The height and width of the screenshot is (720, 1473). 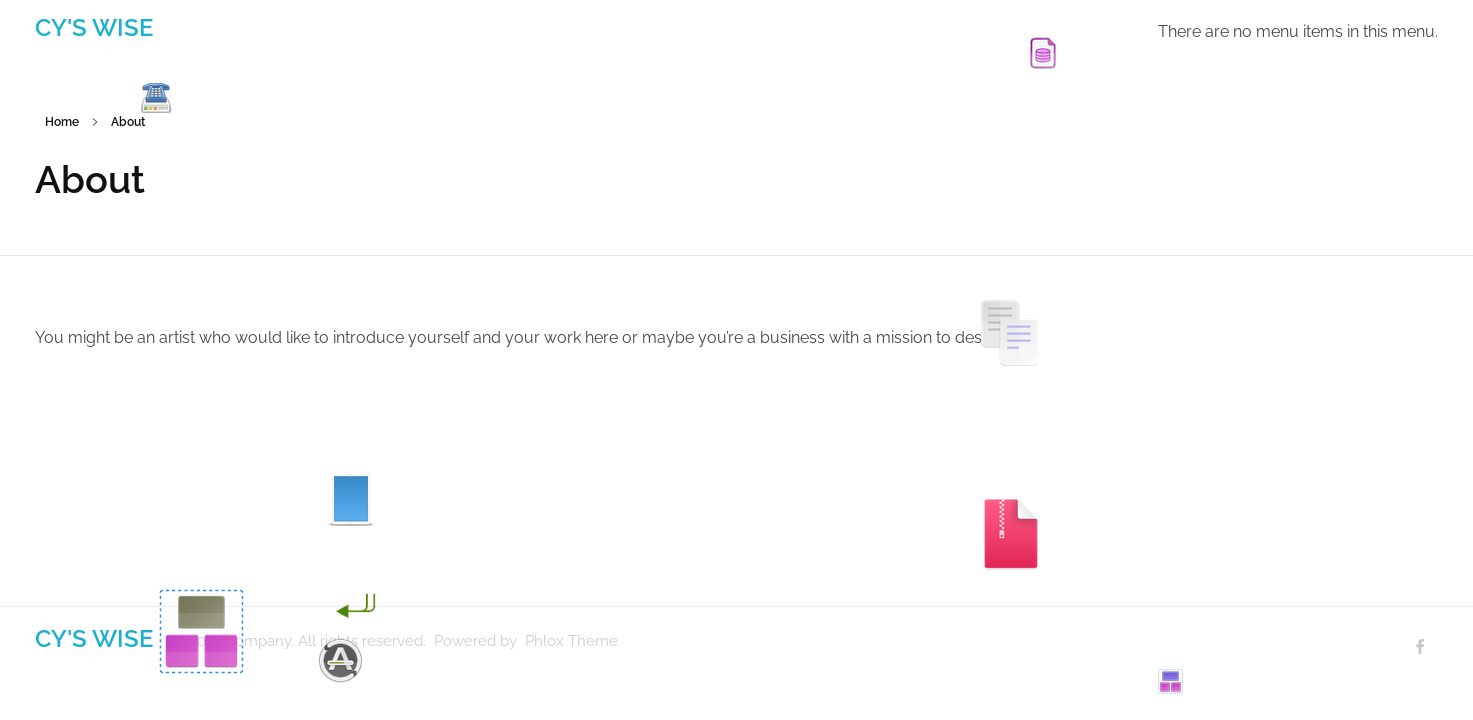 I want to click on iPad Pro with cellular connectivity, so click(x=351, y=499).